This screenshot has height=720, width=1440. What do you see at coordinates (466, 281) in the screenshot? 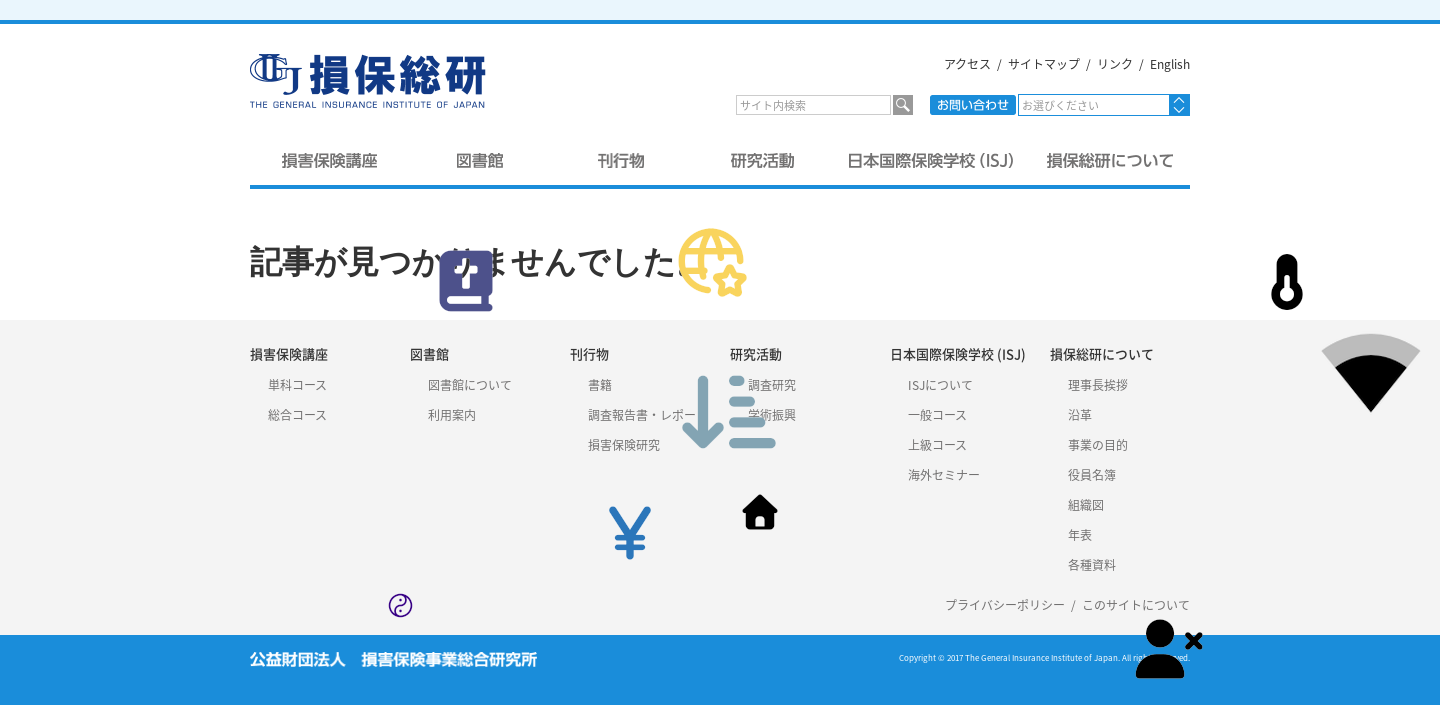
I see `access bible or religious texts` at bounding box center [466, 281].